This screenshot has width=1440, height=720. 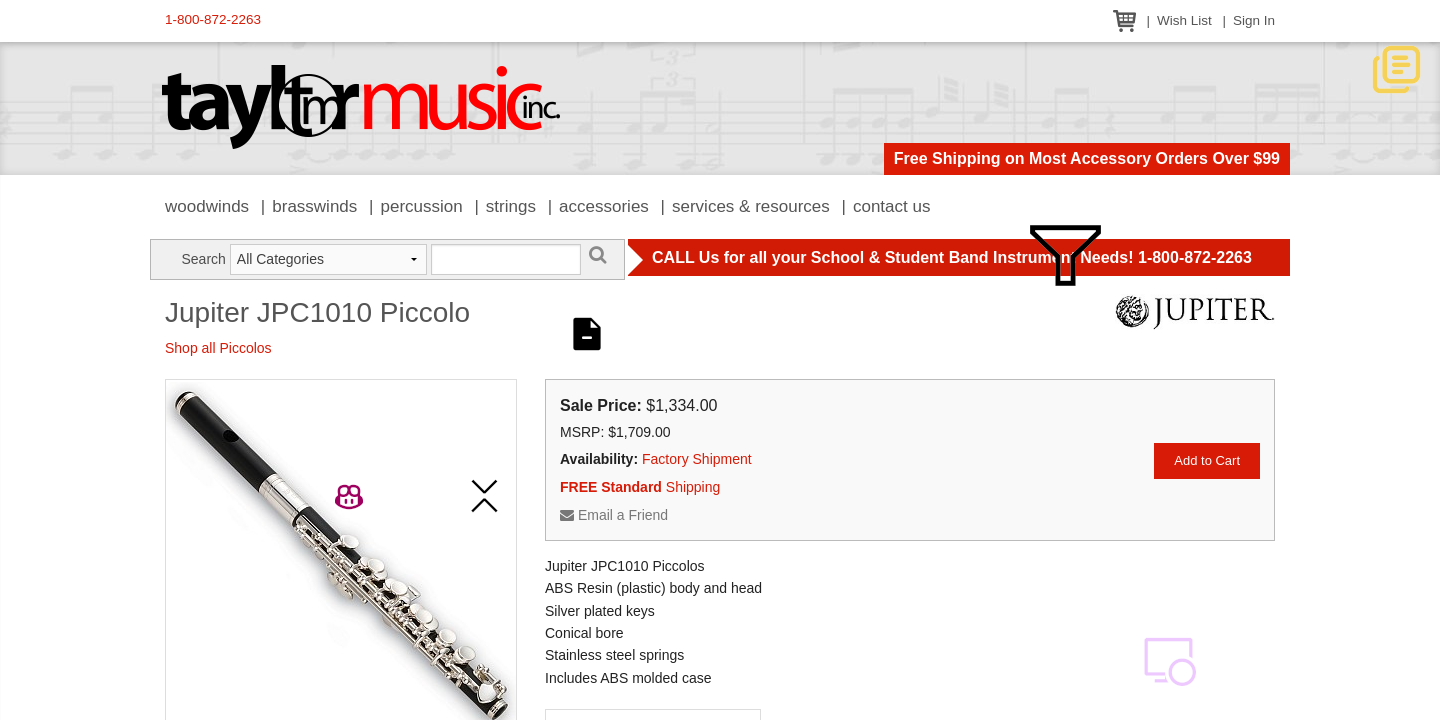 What do you see at coordinates (1065, 255) in the screenshot?
I see `filter or sort list items` at bounding box center [1065, 255].